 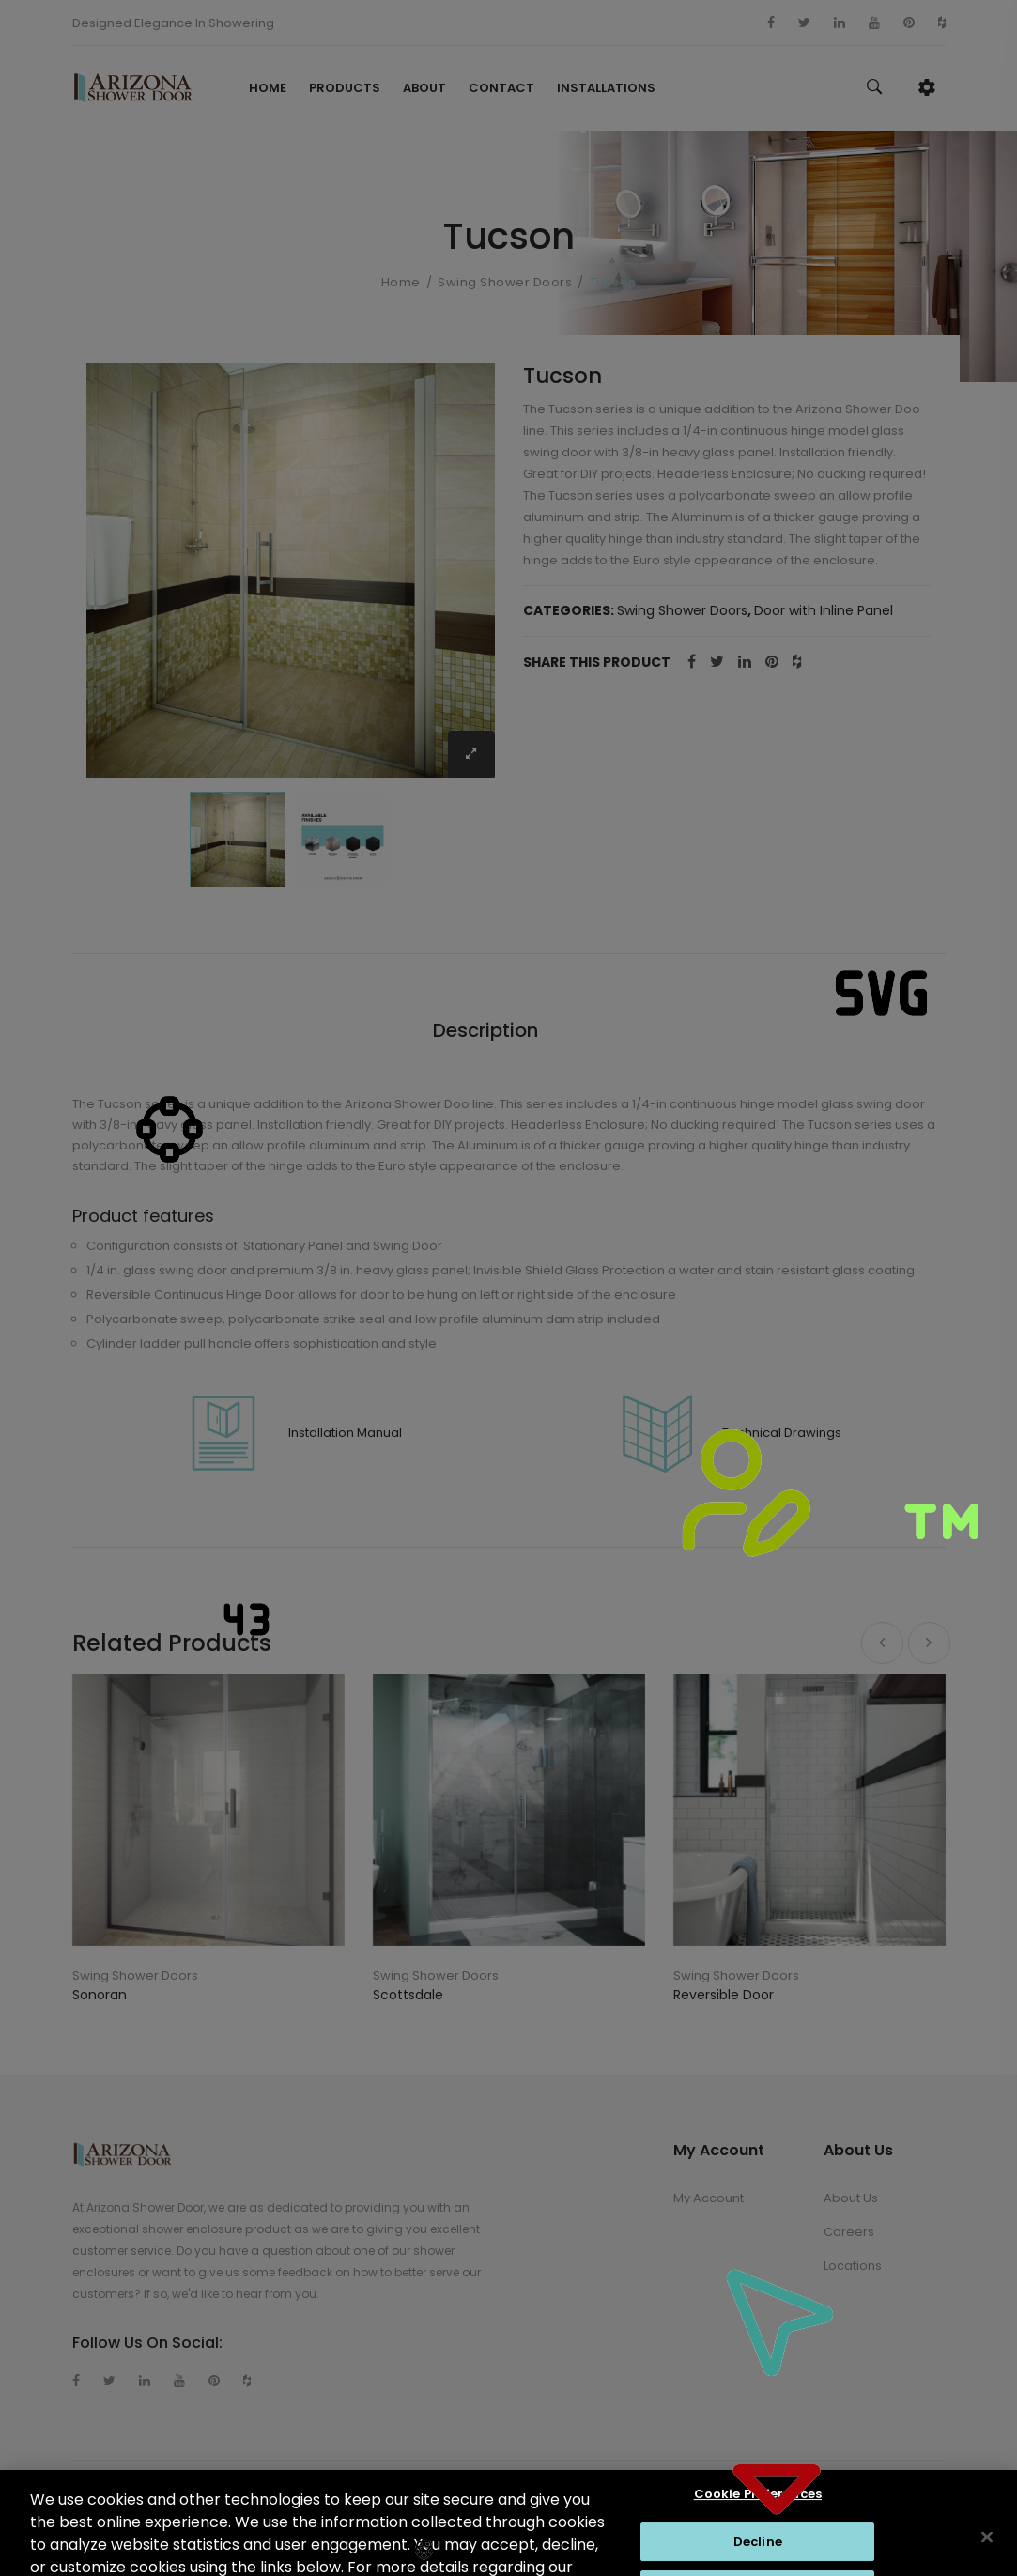 What do you see at coordinates (169, 1129) in the screenshot?
I see `edit vector path anchor points` at bounding box center [169, 1129].